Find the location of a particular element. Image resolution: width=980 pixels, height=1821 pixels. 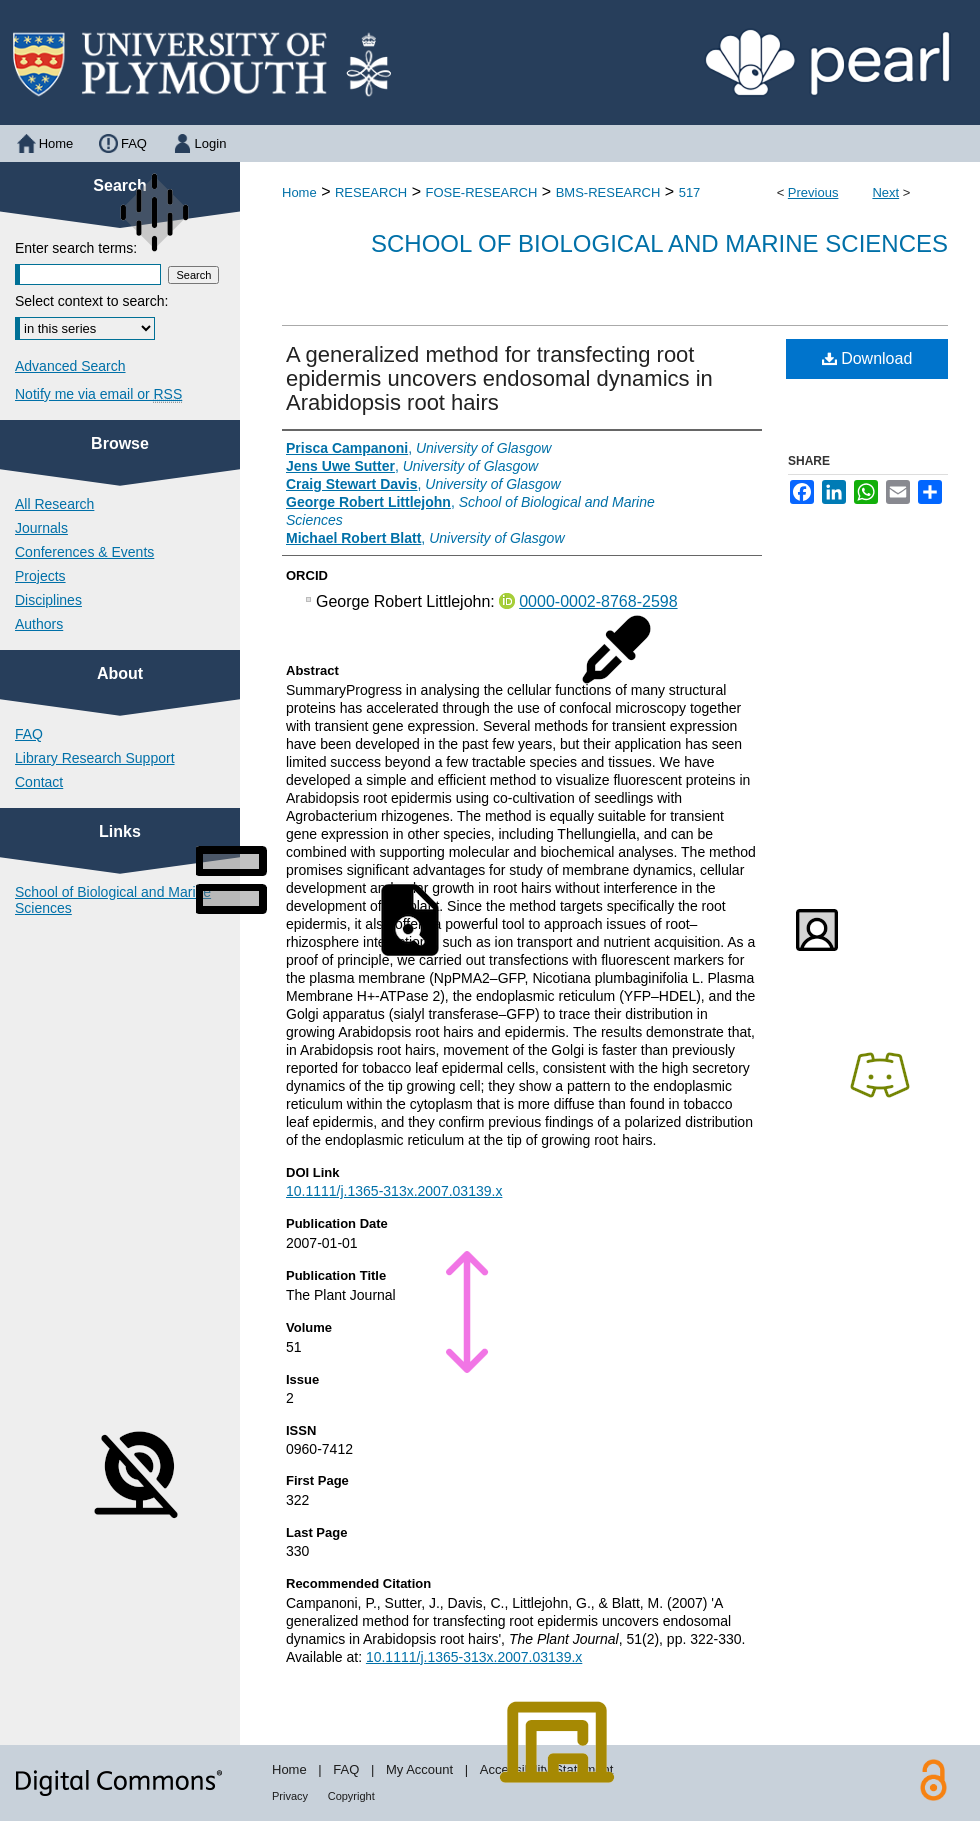

open Discord is located at coordinates (880, 1074).